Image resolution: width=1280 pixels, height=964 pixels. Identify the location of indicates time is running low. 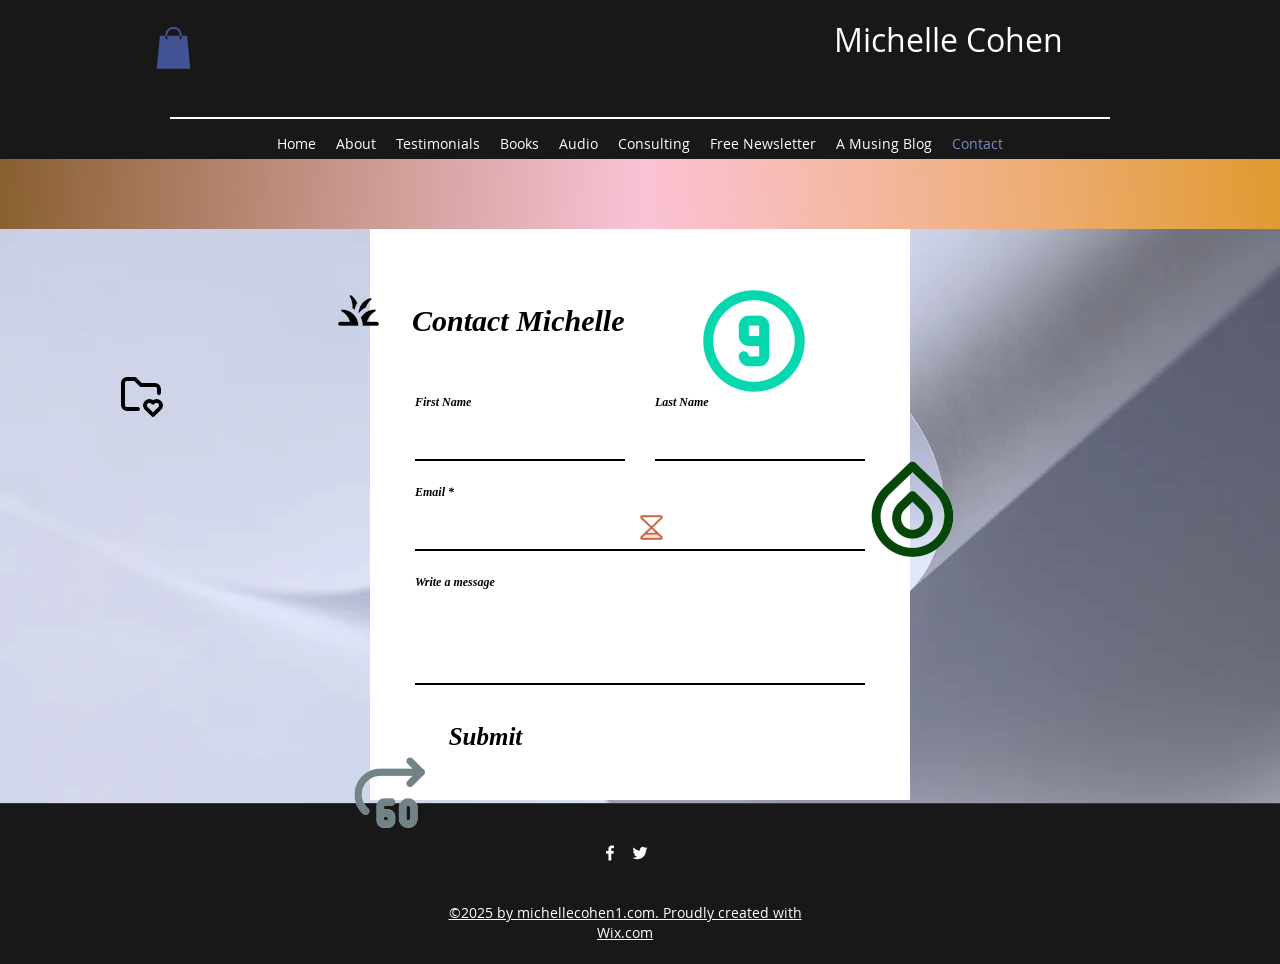
(651, 527).